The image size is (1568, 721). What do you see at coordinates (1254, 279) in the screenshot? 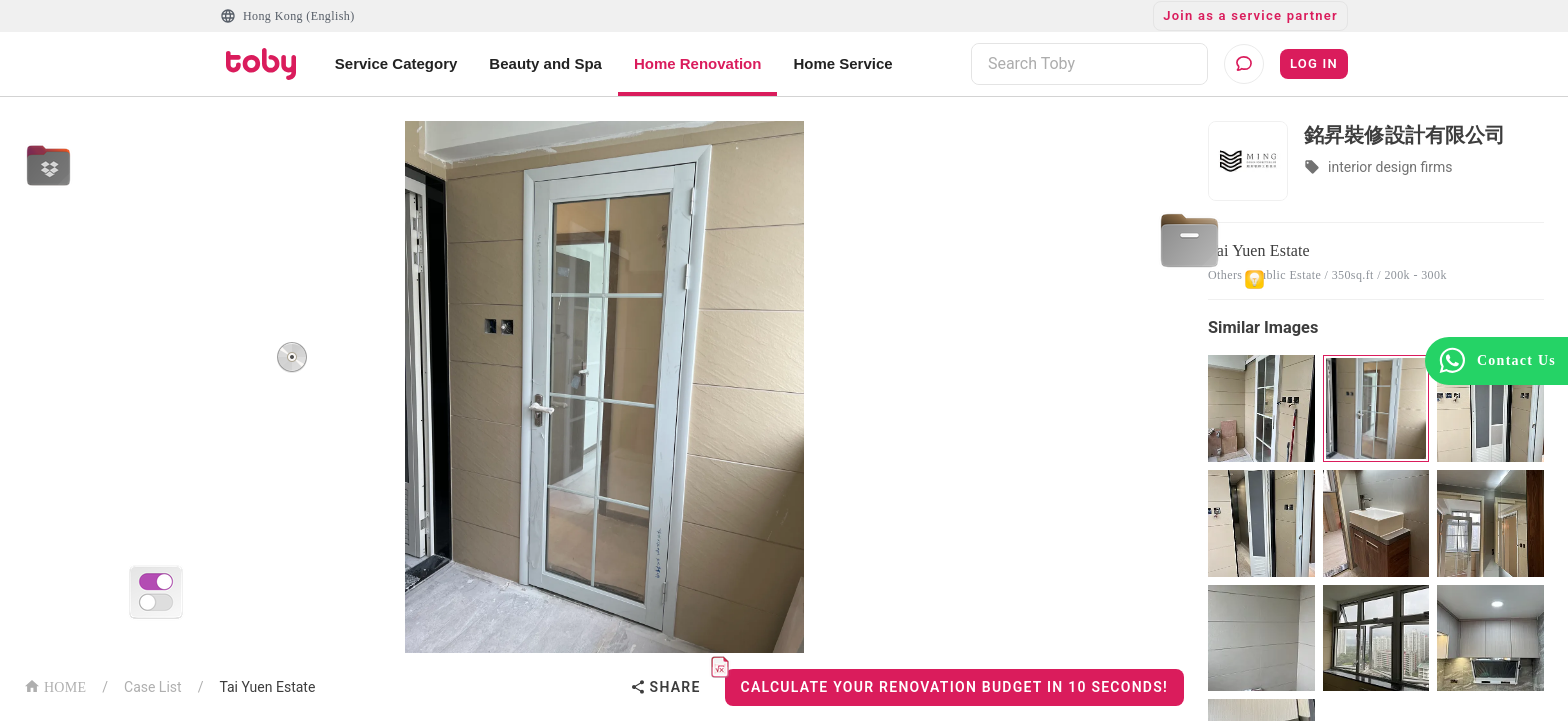
I see `open the tips app for helpful hints and tutorials` at bounding box center [1254, 279].